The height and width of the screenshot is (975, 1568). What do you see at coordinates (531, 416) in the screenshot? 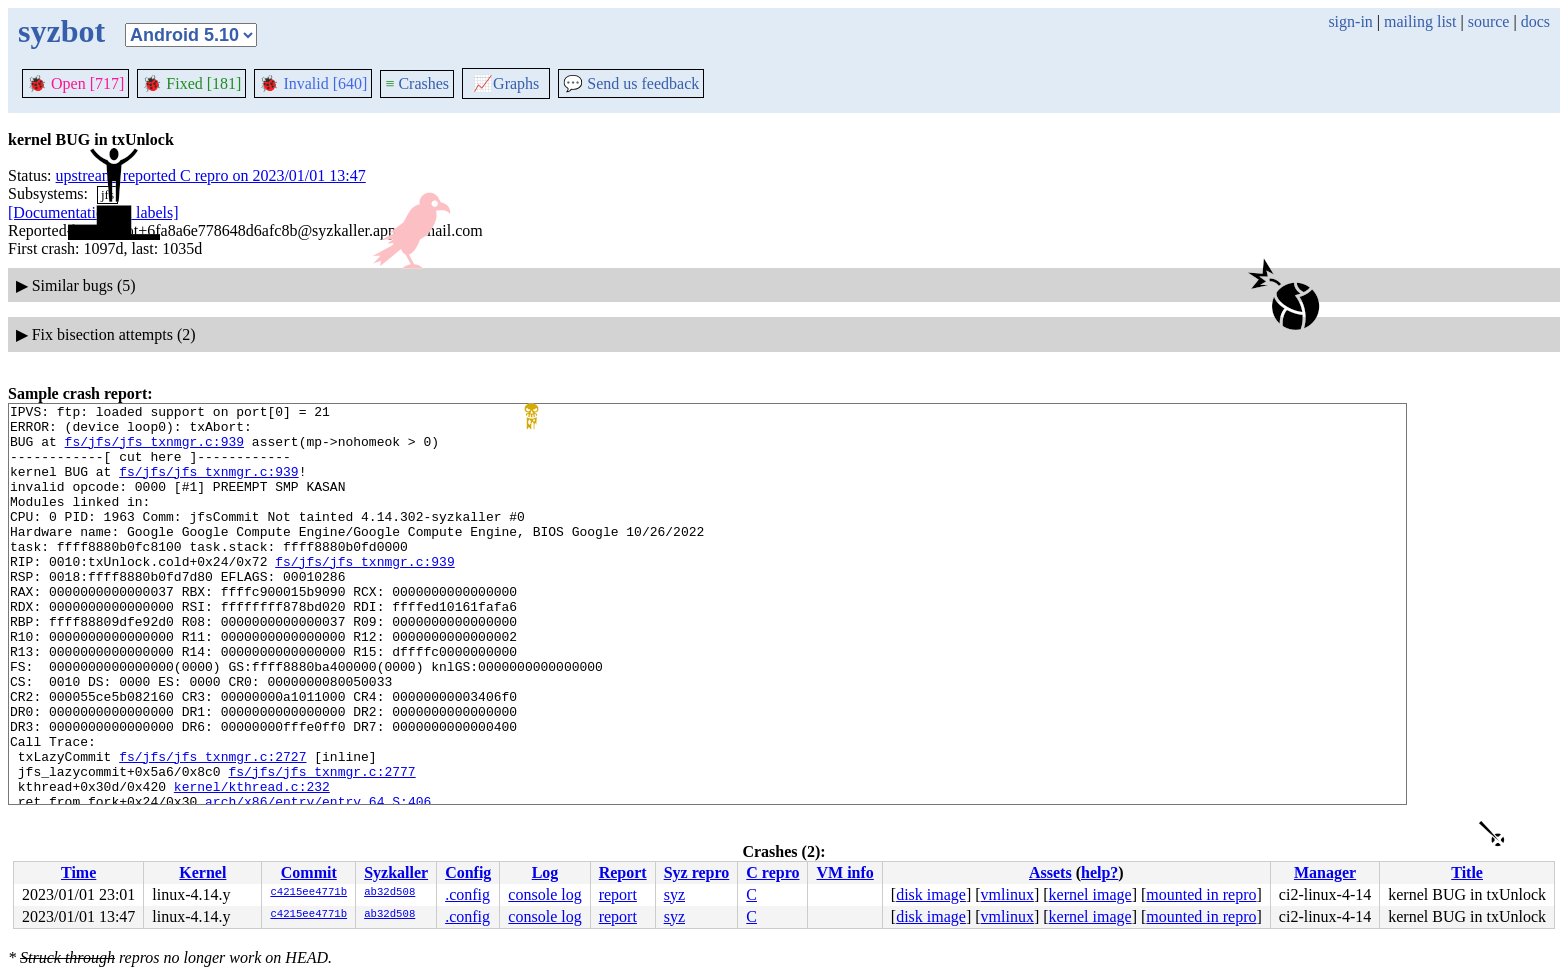
I see `indicates poison or toxic damage status` at bounding box center [531, 416].